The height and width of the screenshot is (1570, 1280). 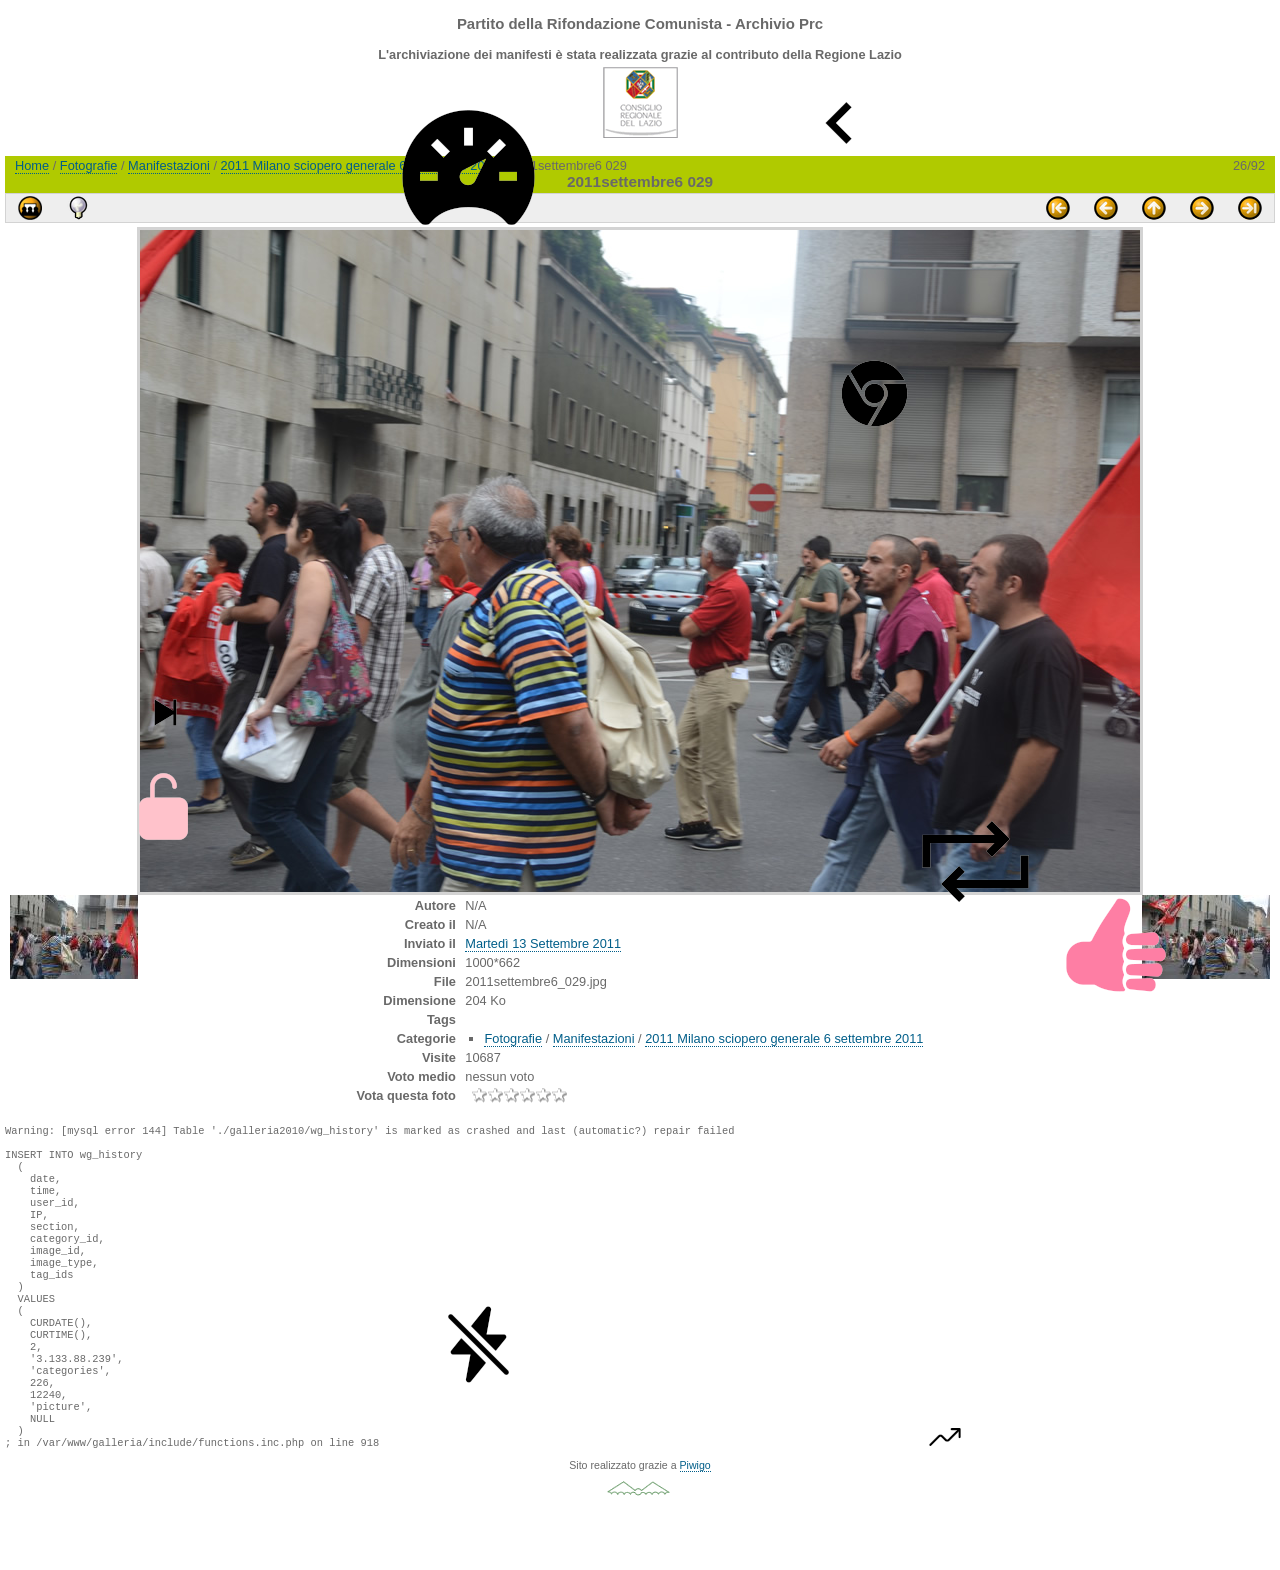 What do you see at coordinates (874, 393) in the screenshot?
I see `open link in Google Chrome browser` at bounding box center [874, 393].